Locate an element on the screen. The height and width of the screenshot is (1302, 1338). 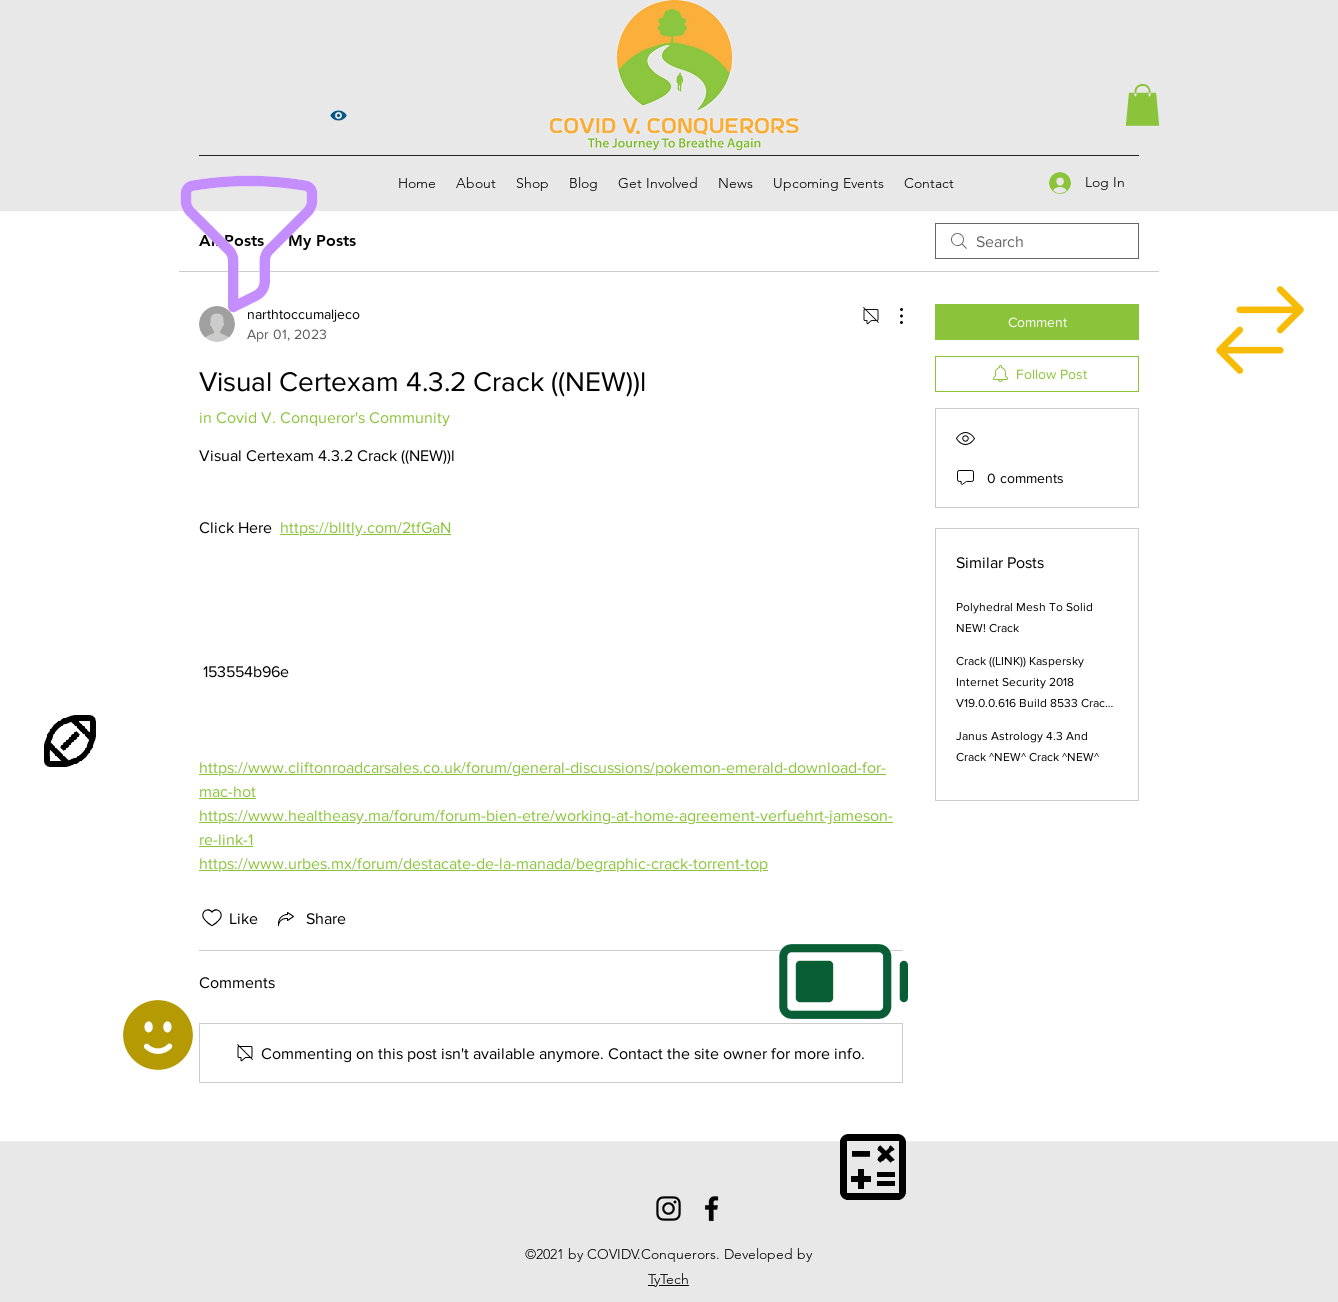
indicates battery at medium charge level is located at coordinates (841, 981).